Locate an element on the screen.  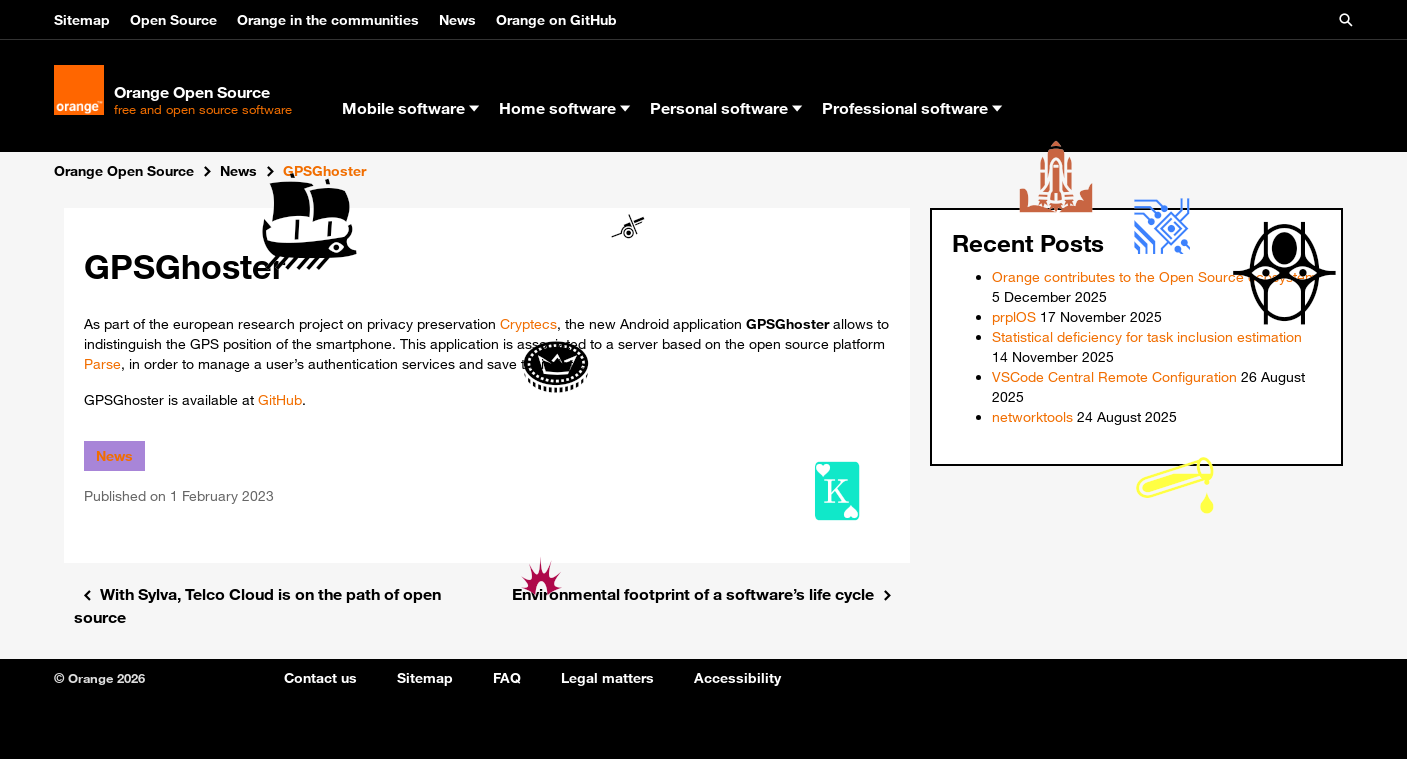
access hardware or system settings is located at coordinates (1162, 226).